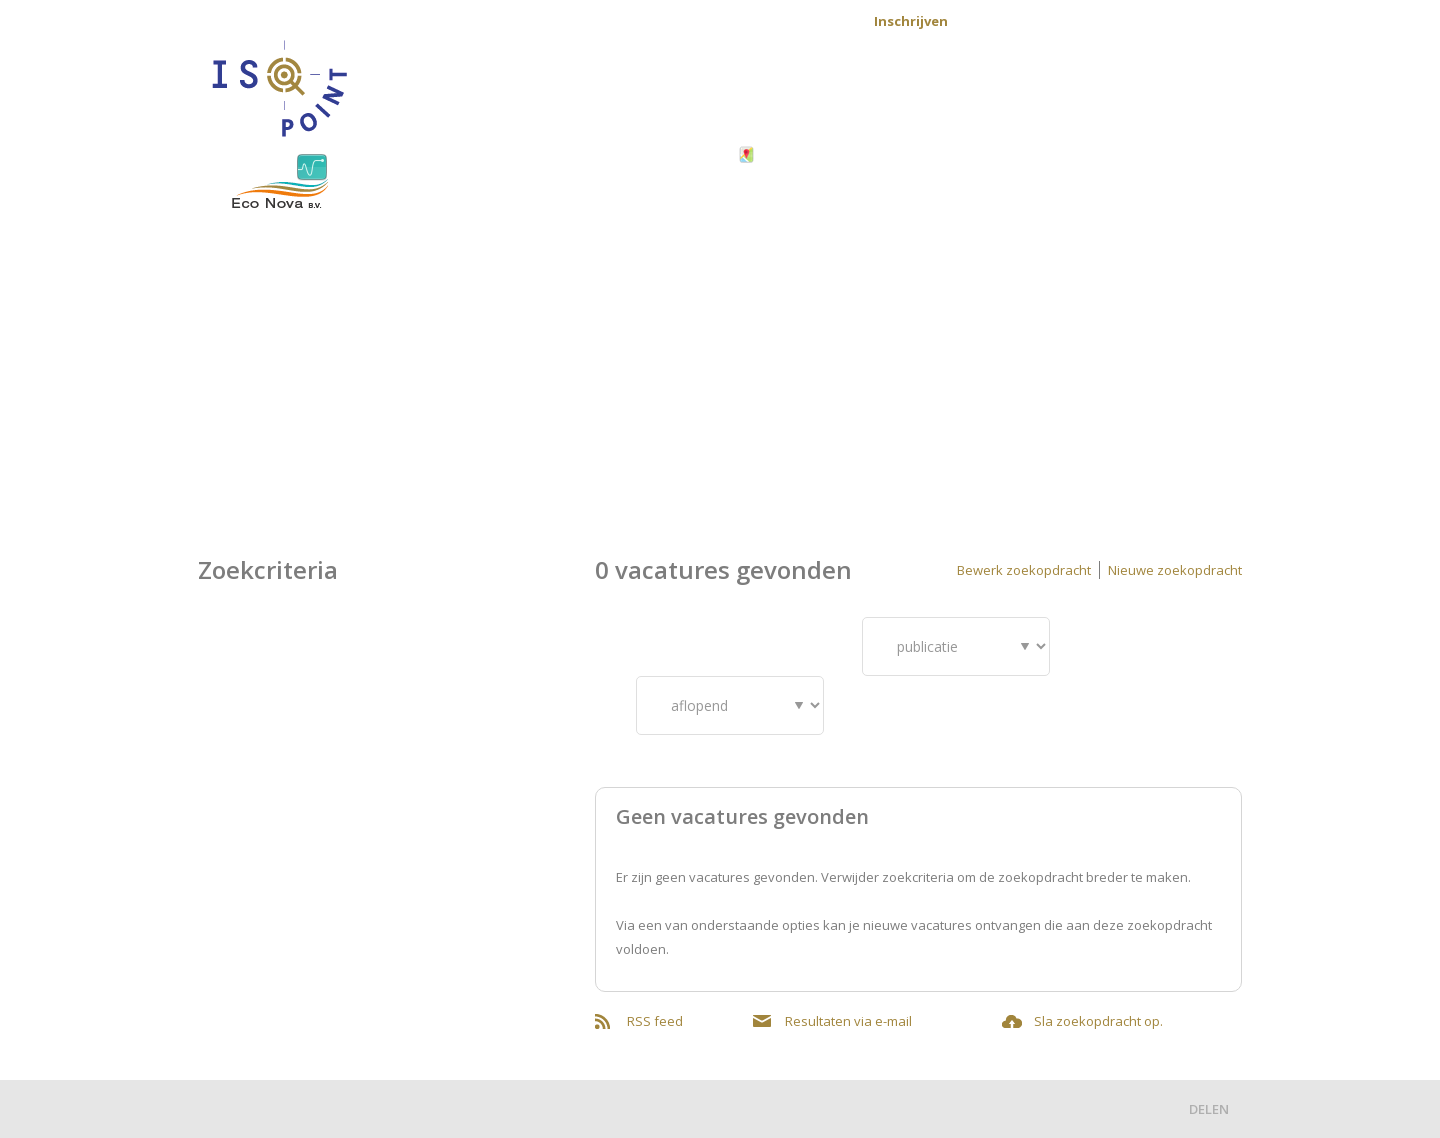  What do you see at coordinates (312, 167) in the screenshot?
I see `open system resource usage monitor` at bounding box center [312, 167].